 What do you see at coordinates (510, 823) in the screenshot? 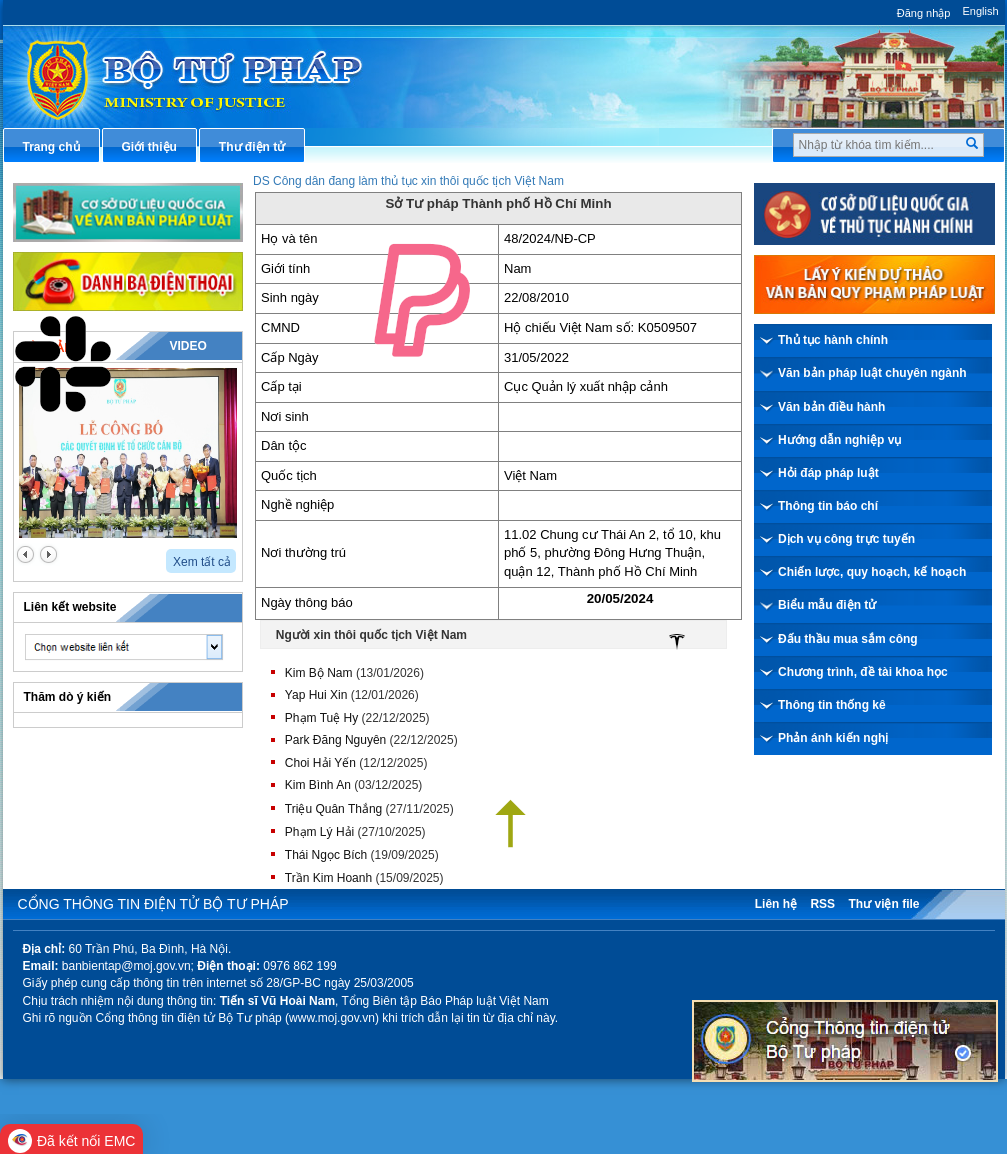
I see `scroll to top of page` at bounding box center [510, 823].